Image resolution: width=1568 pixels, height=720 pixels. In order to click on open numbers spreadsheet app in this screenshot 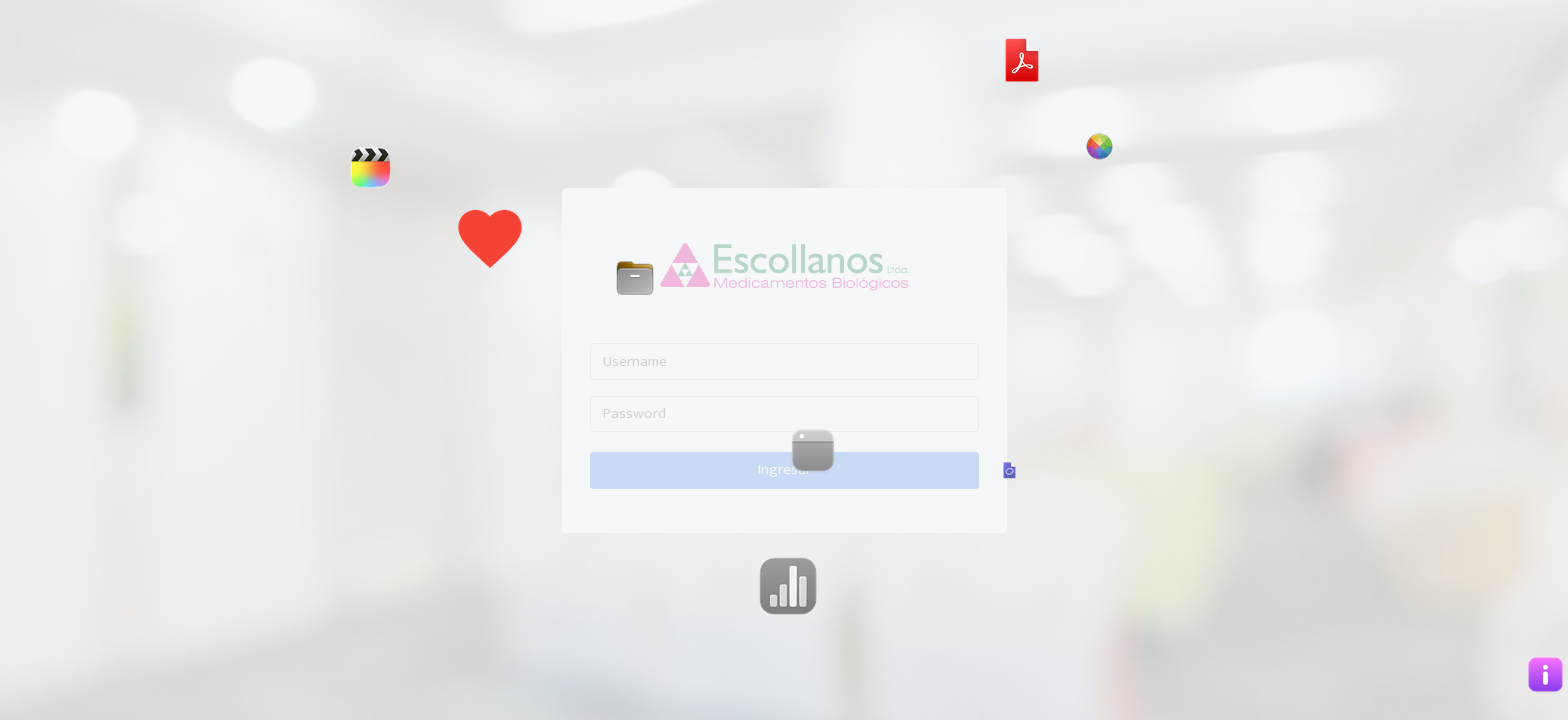, I will do `click(788, 586)`.